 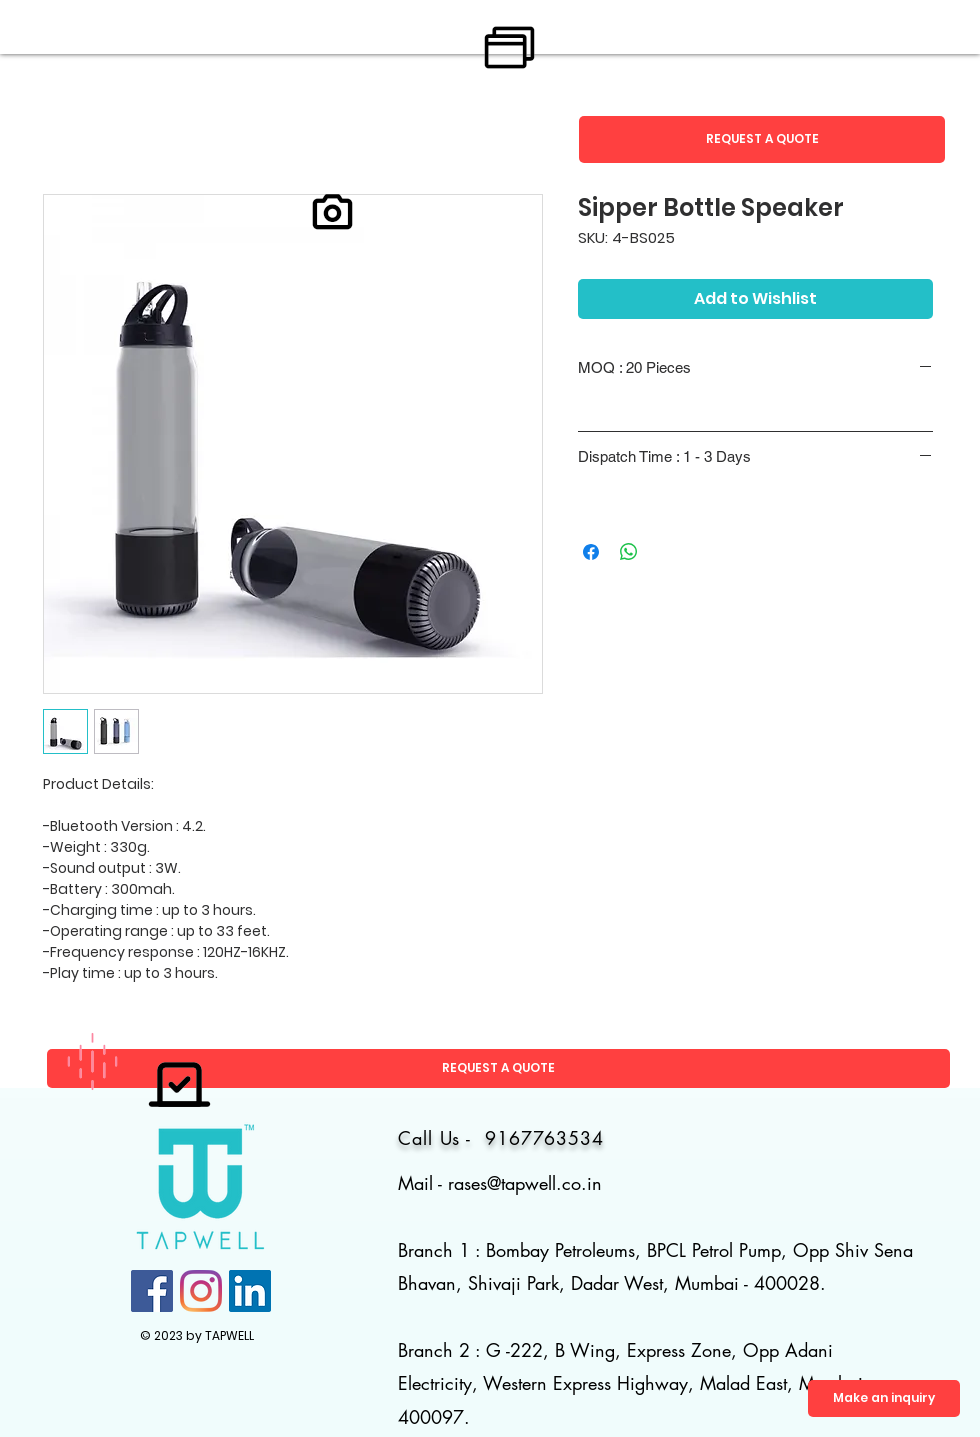 I want to click on take a photo, so click(x=332, y=212).